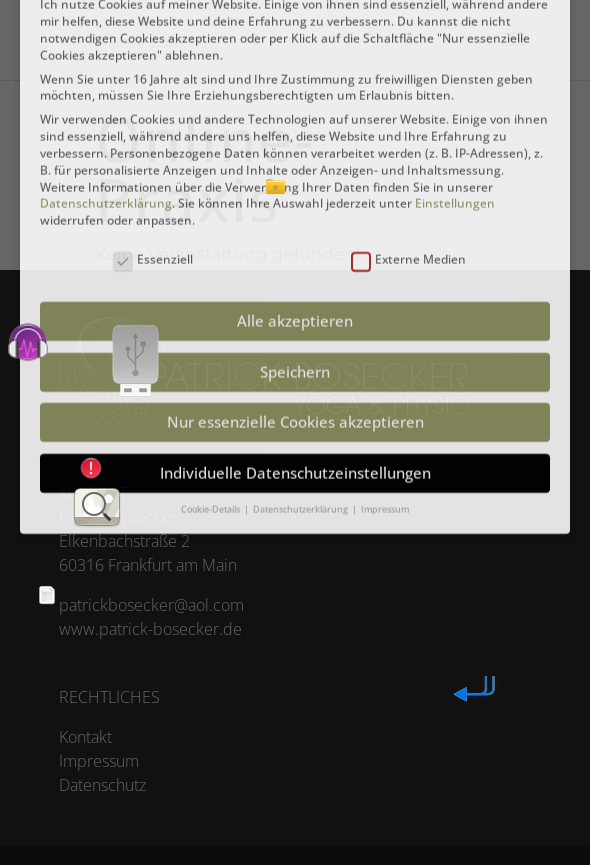  Describe the element at coordinates (47, 595) in the screenshot. I see `open a plain text file` at that location.